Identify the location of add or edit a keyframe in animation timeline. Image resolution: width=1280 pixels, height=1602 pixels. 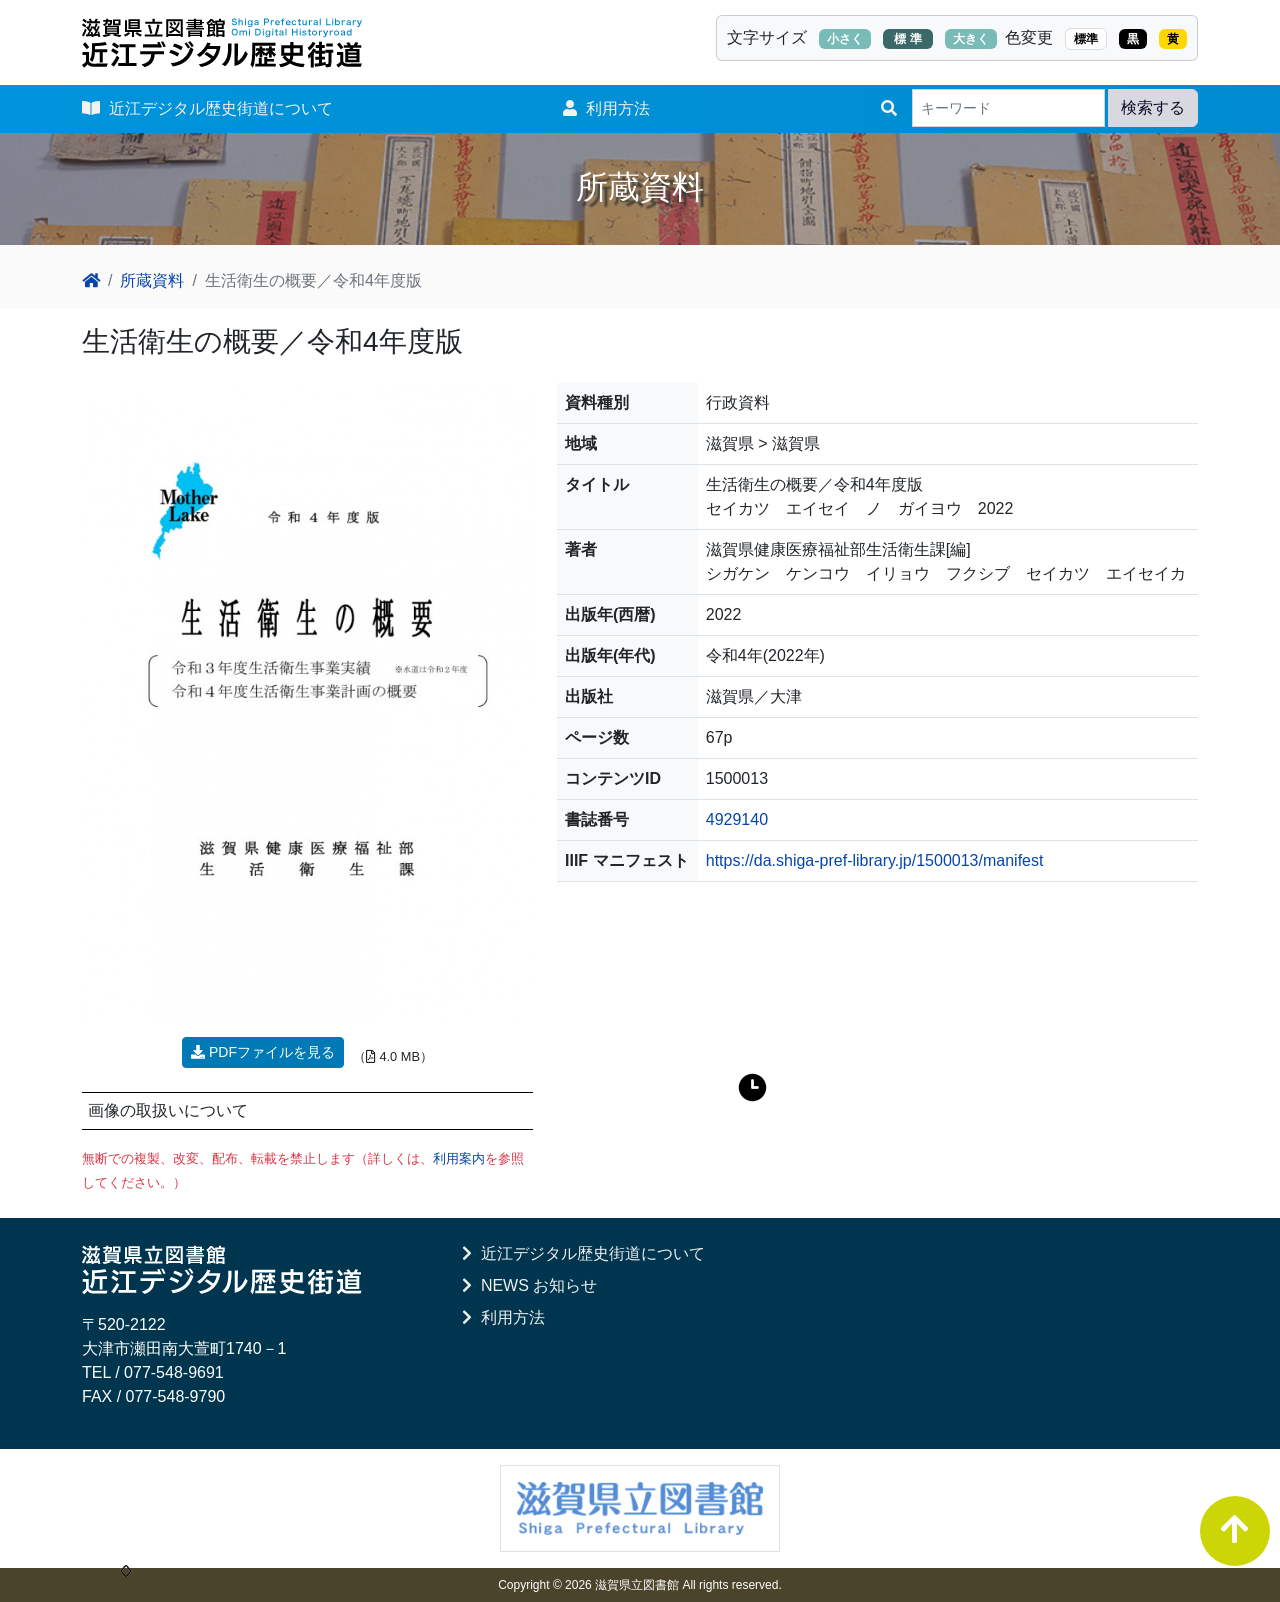
(126, 1571).